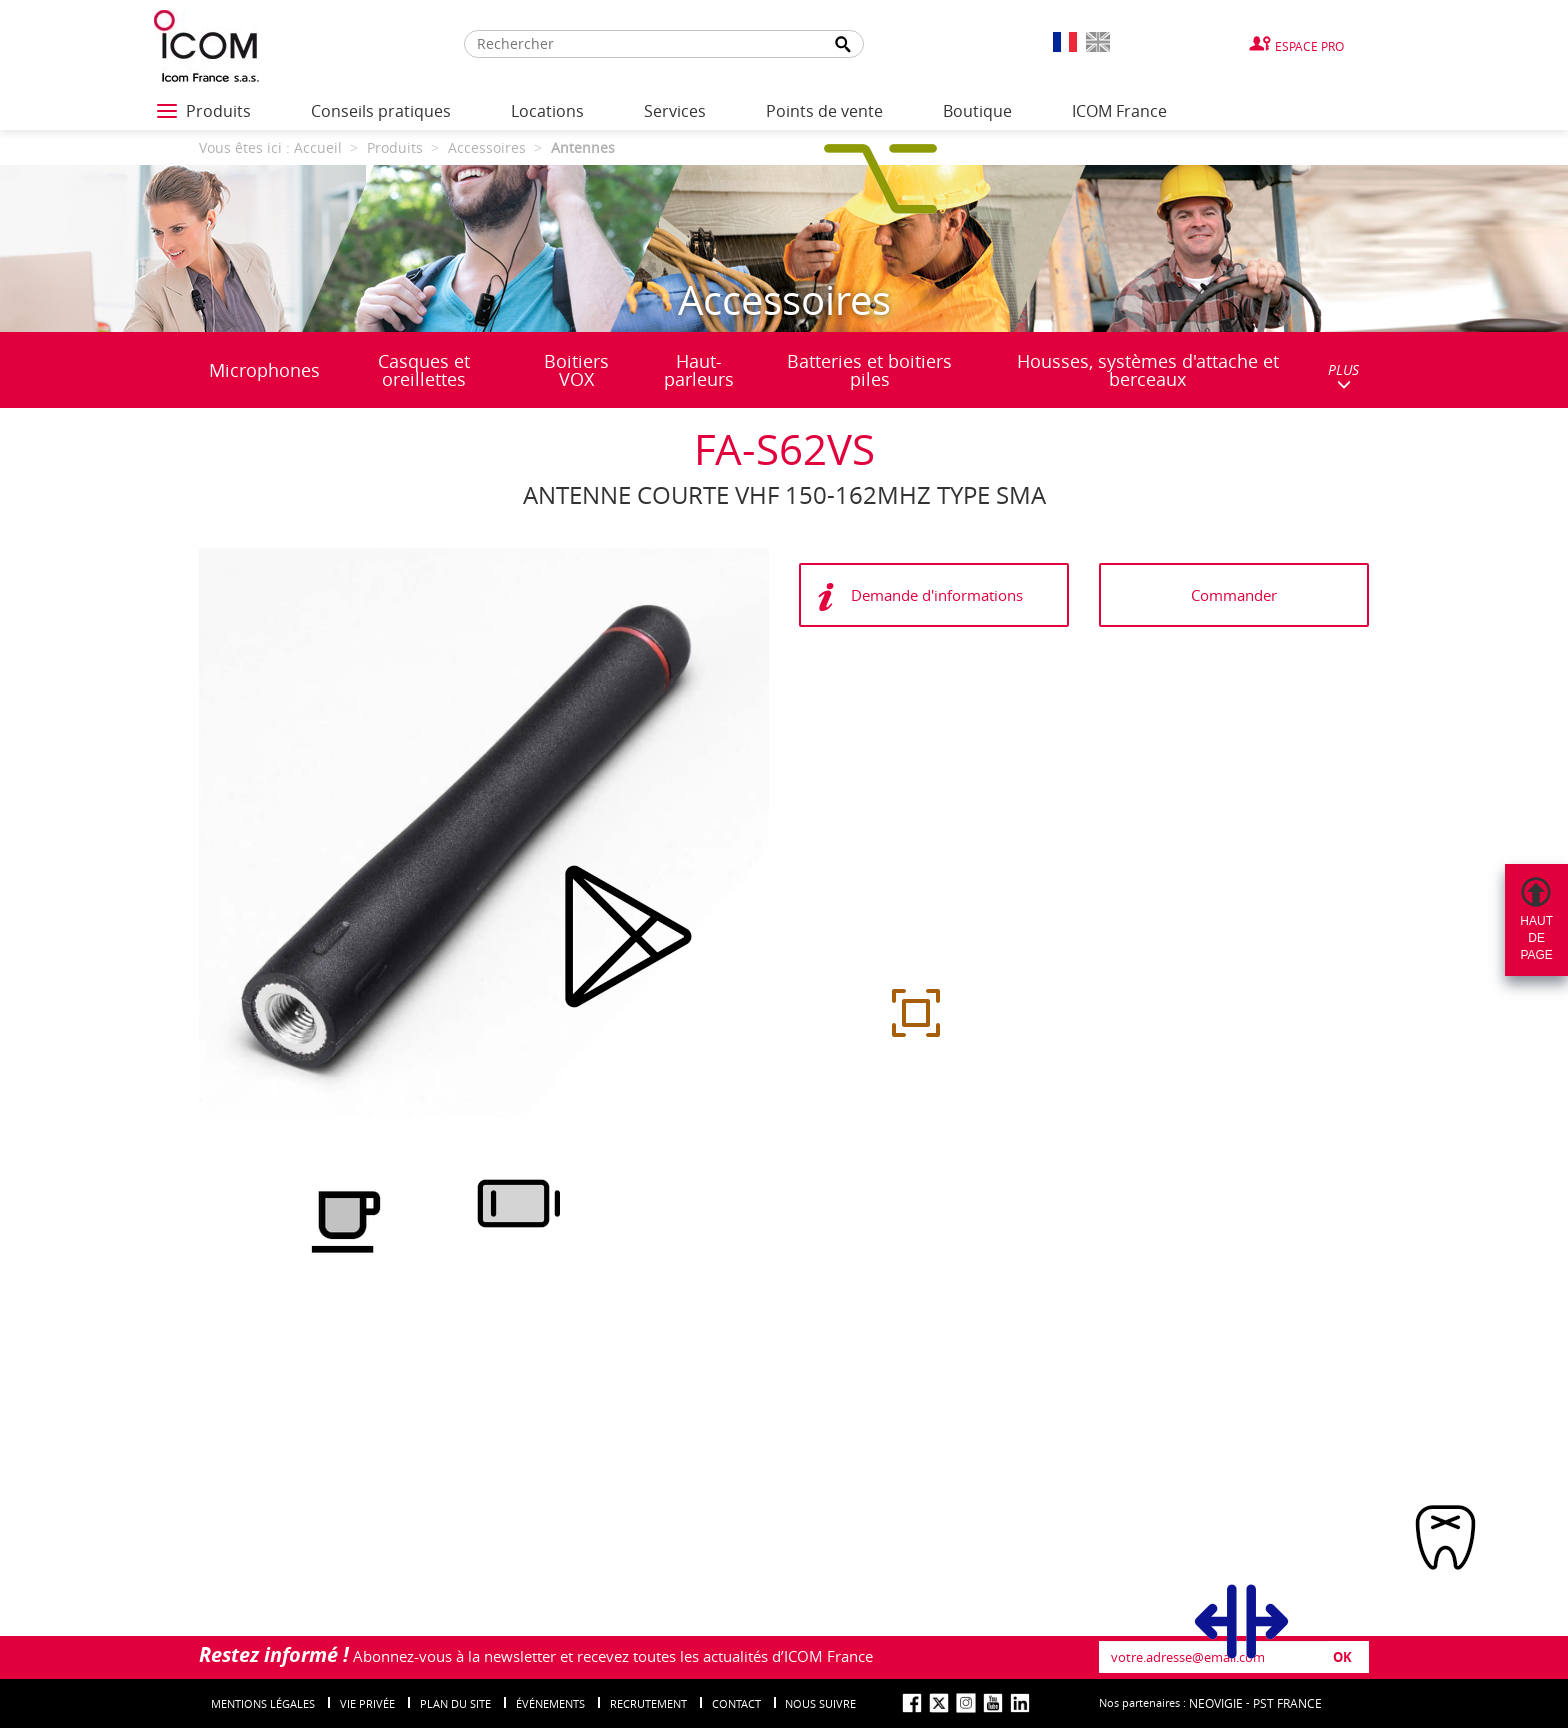 The width and height of the screenshot is (1568, 1728). I want to click on access dental health information, so click(1445, 1537).